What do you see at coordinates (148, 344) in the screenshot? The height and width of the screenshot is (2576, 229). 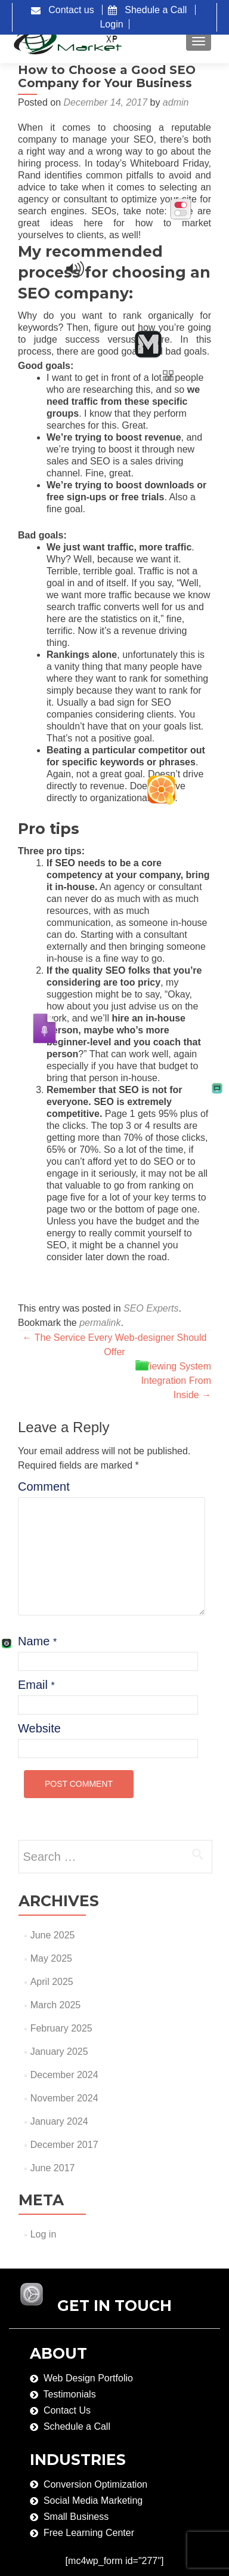 I see `launch metro exodus game` at bounding box center [148, 344].